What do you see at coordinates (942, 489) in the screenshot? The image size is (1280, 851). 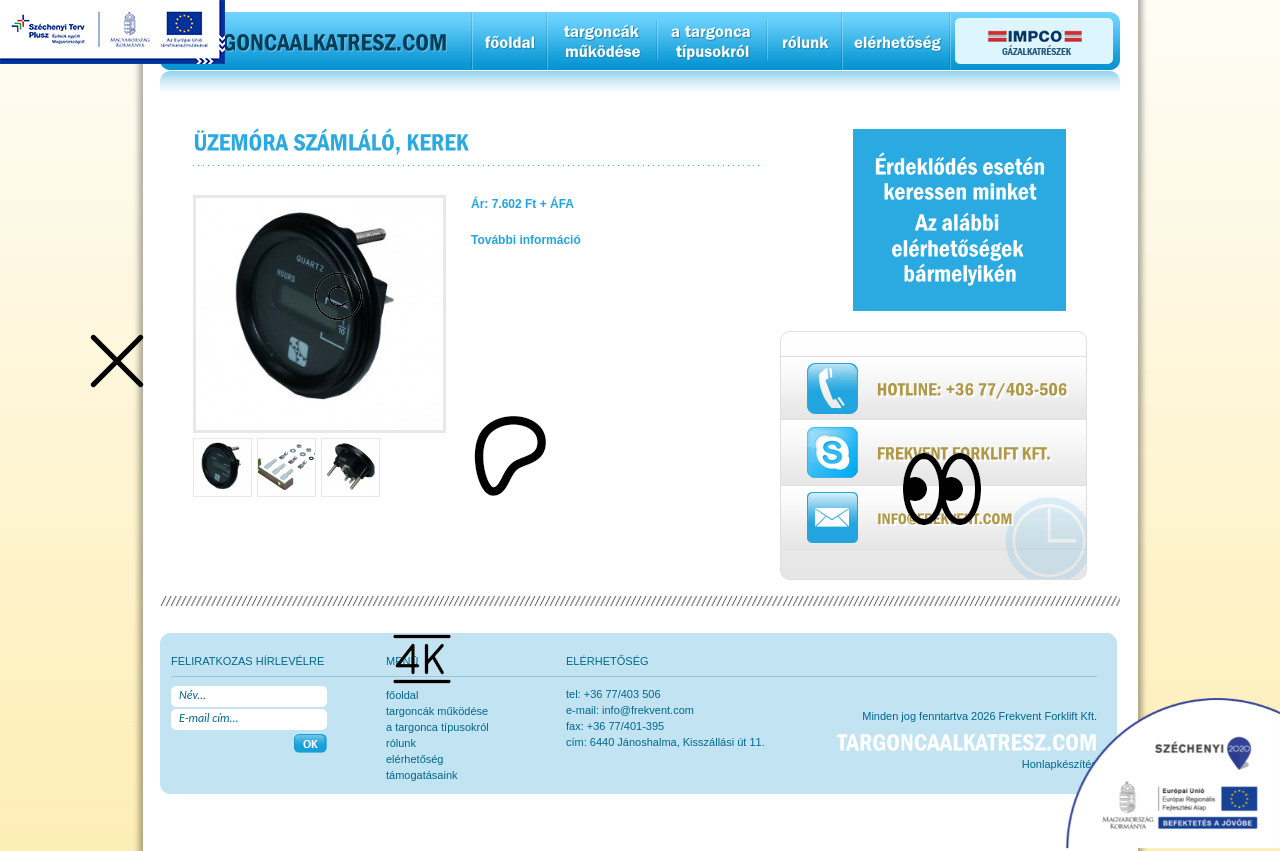 I see `indicates someone is viewing or watching` at bounding box center [942, 489].